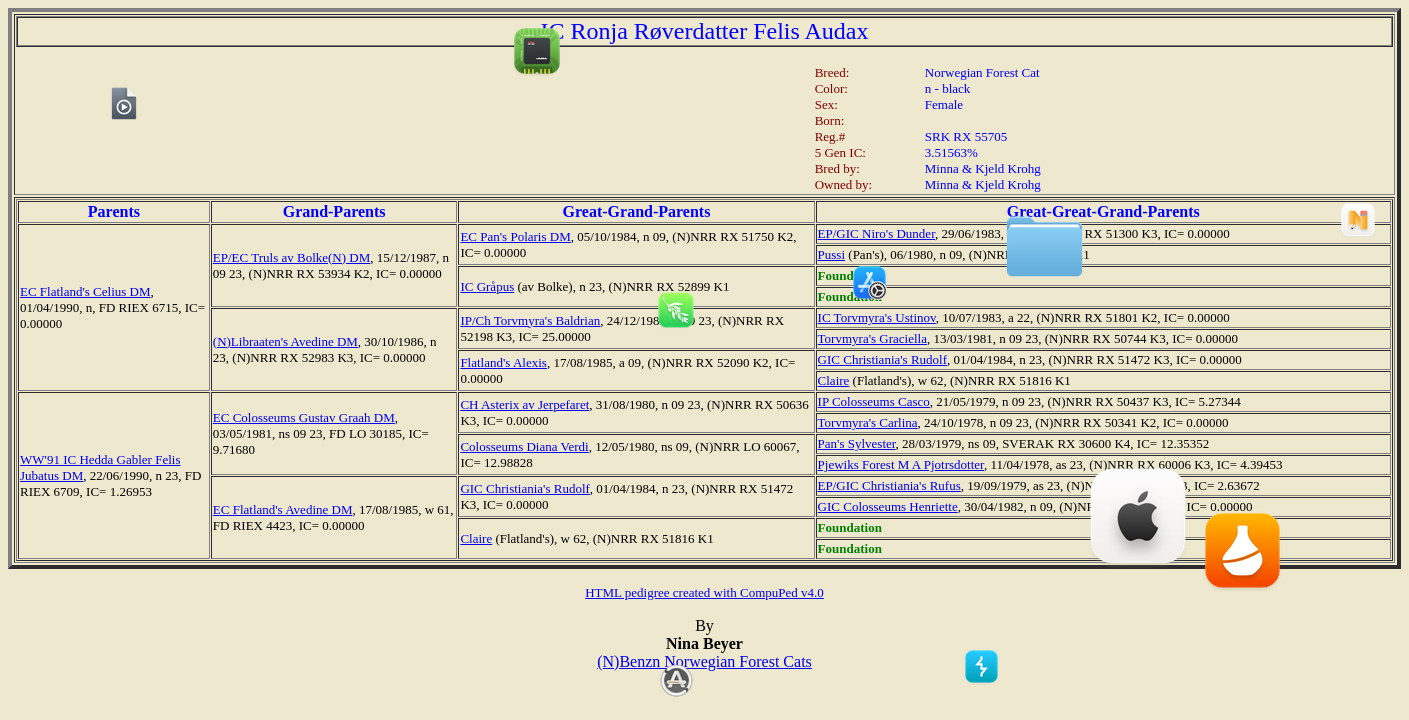 The image size is (1409, 720). Describe the element at coordinates (869, 282) in the screenshot. I see `open software properties or developer settings` at that location.